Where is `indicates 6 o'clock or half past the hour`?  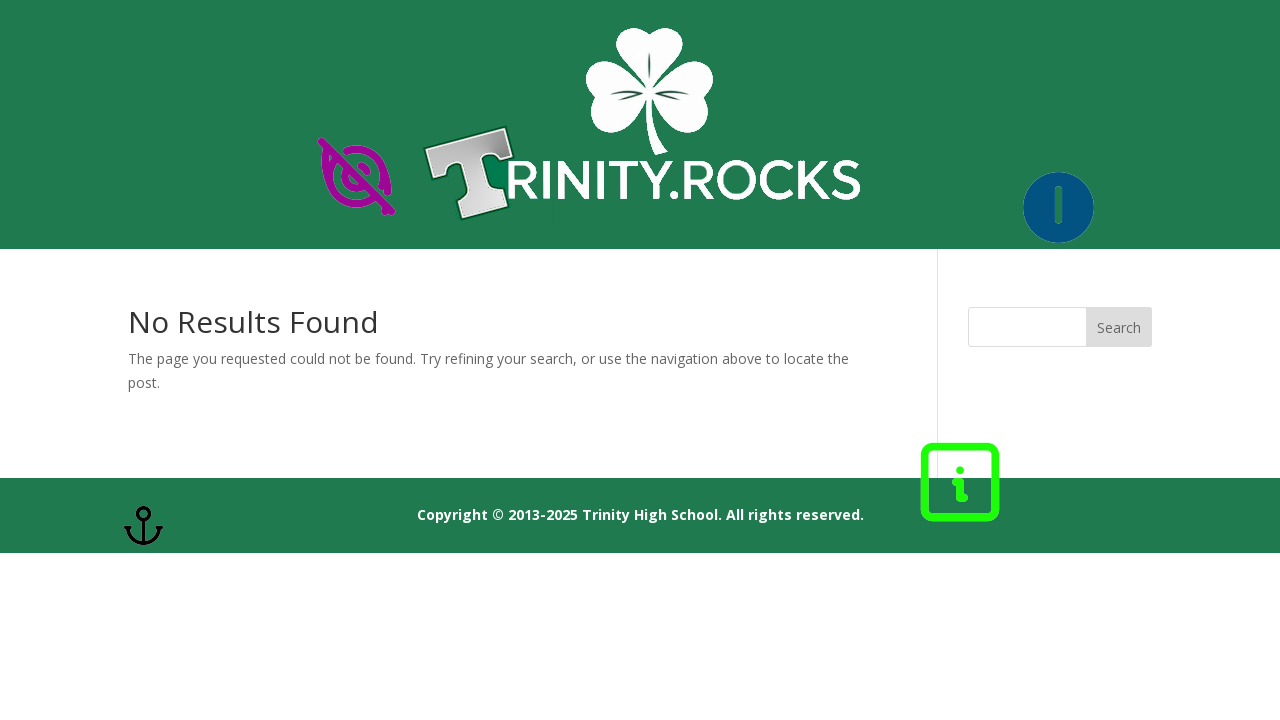 indicates 6 o'clock or half past the hour is located at coordinates (1058, 207).